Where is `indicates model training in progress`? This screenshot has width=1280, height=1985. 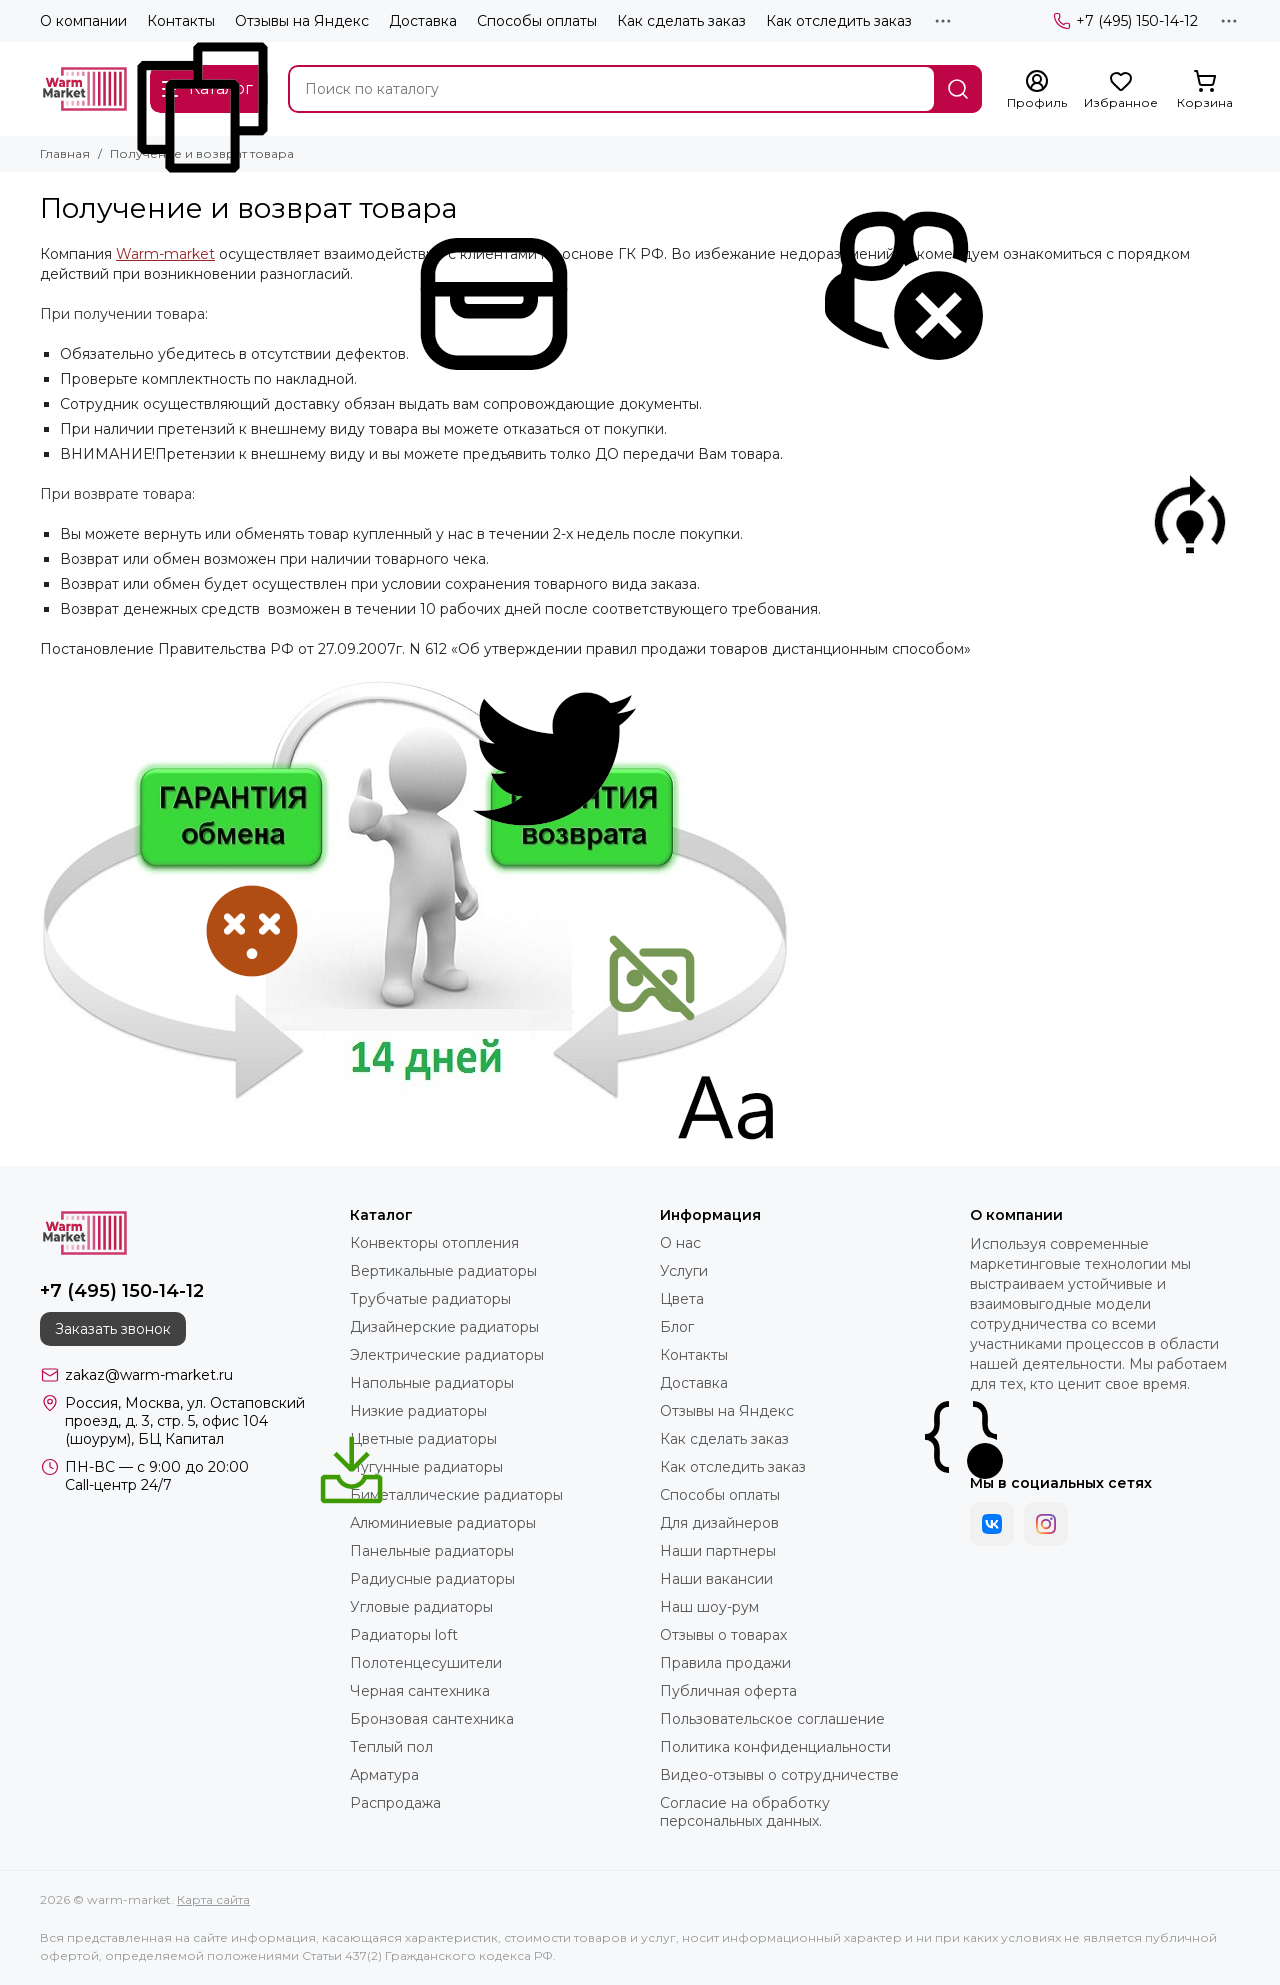
indicates model training in progress is located at coordinates (1190, 518).